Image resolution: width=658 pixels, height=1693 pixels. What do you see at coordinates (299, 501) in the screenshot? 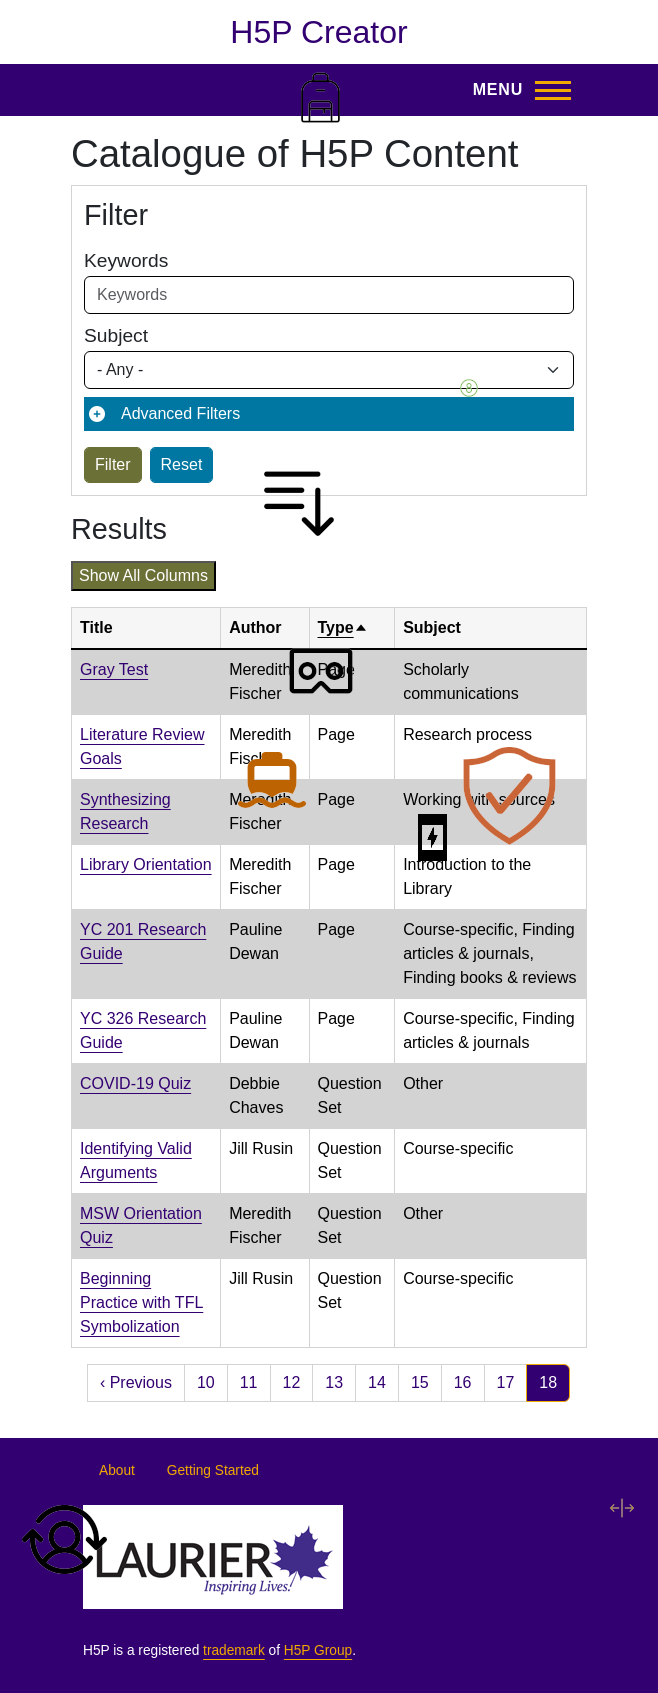
I see `sort list in descending order` at bounding box center [299, 501].